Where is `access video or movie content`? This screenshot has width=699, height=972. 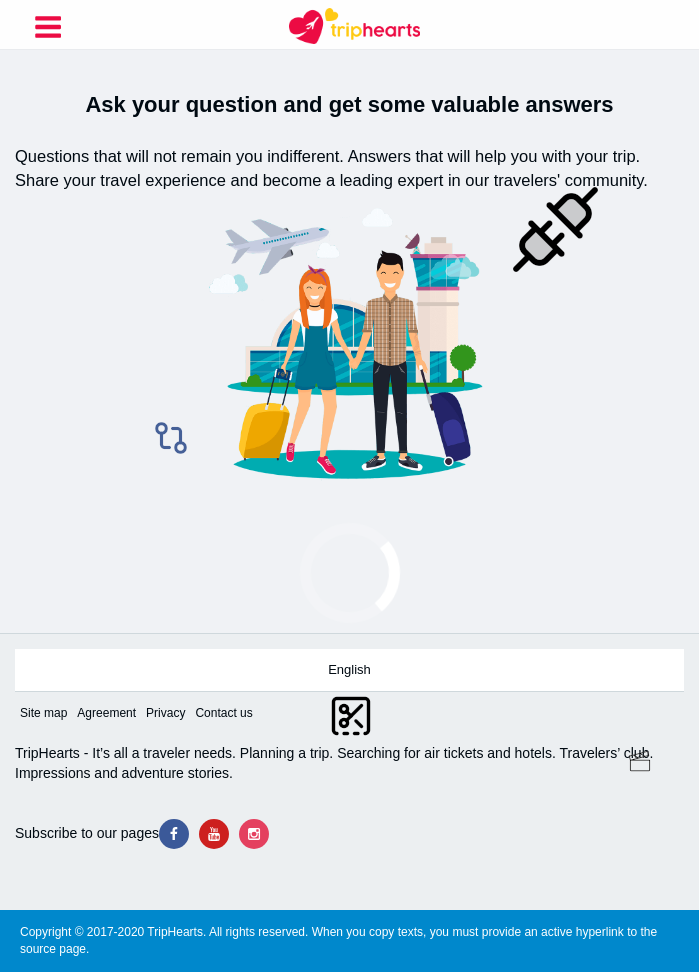 access video or movie content is located at coordinates (640, 762).